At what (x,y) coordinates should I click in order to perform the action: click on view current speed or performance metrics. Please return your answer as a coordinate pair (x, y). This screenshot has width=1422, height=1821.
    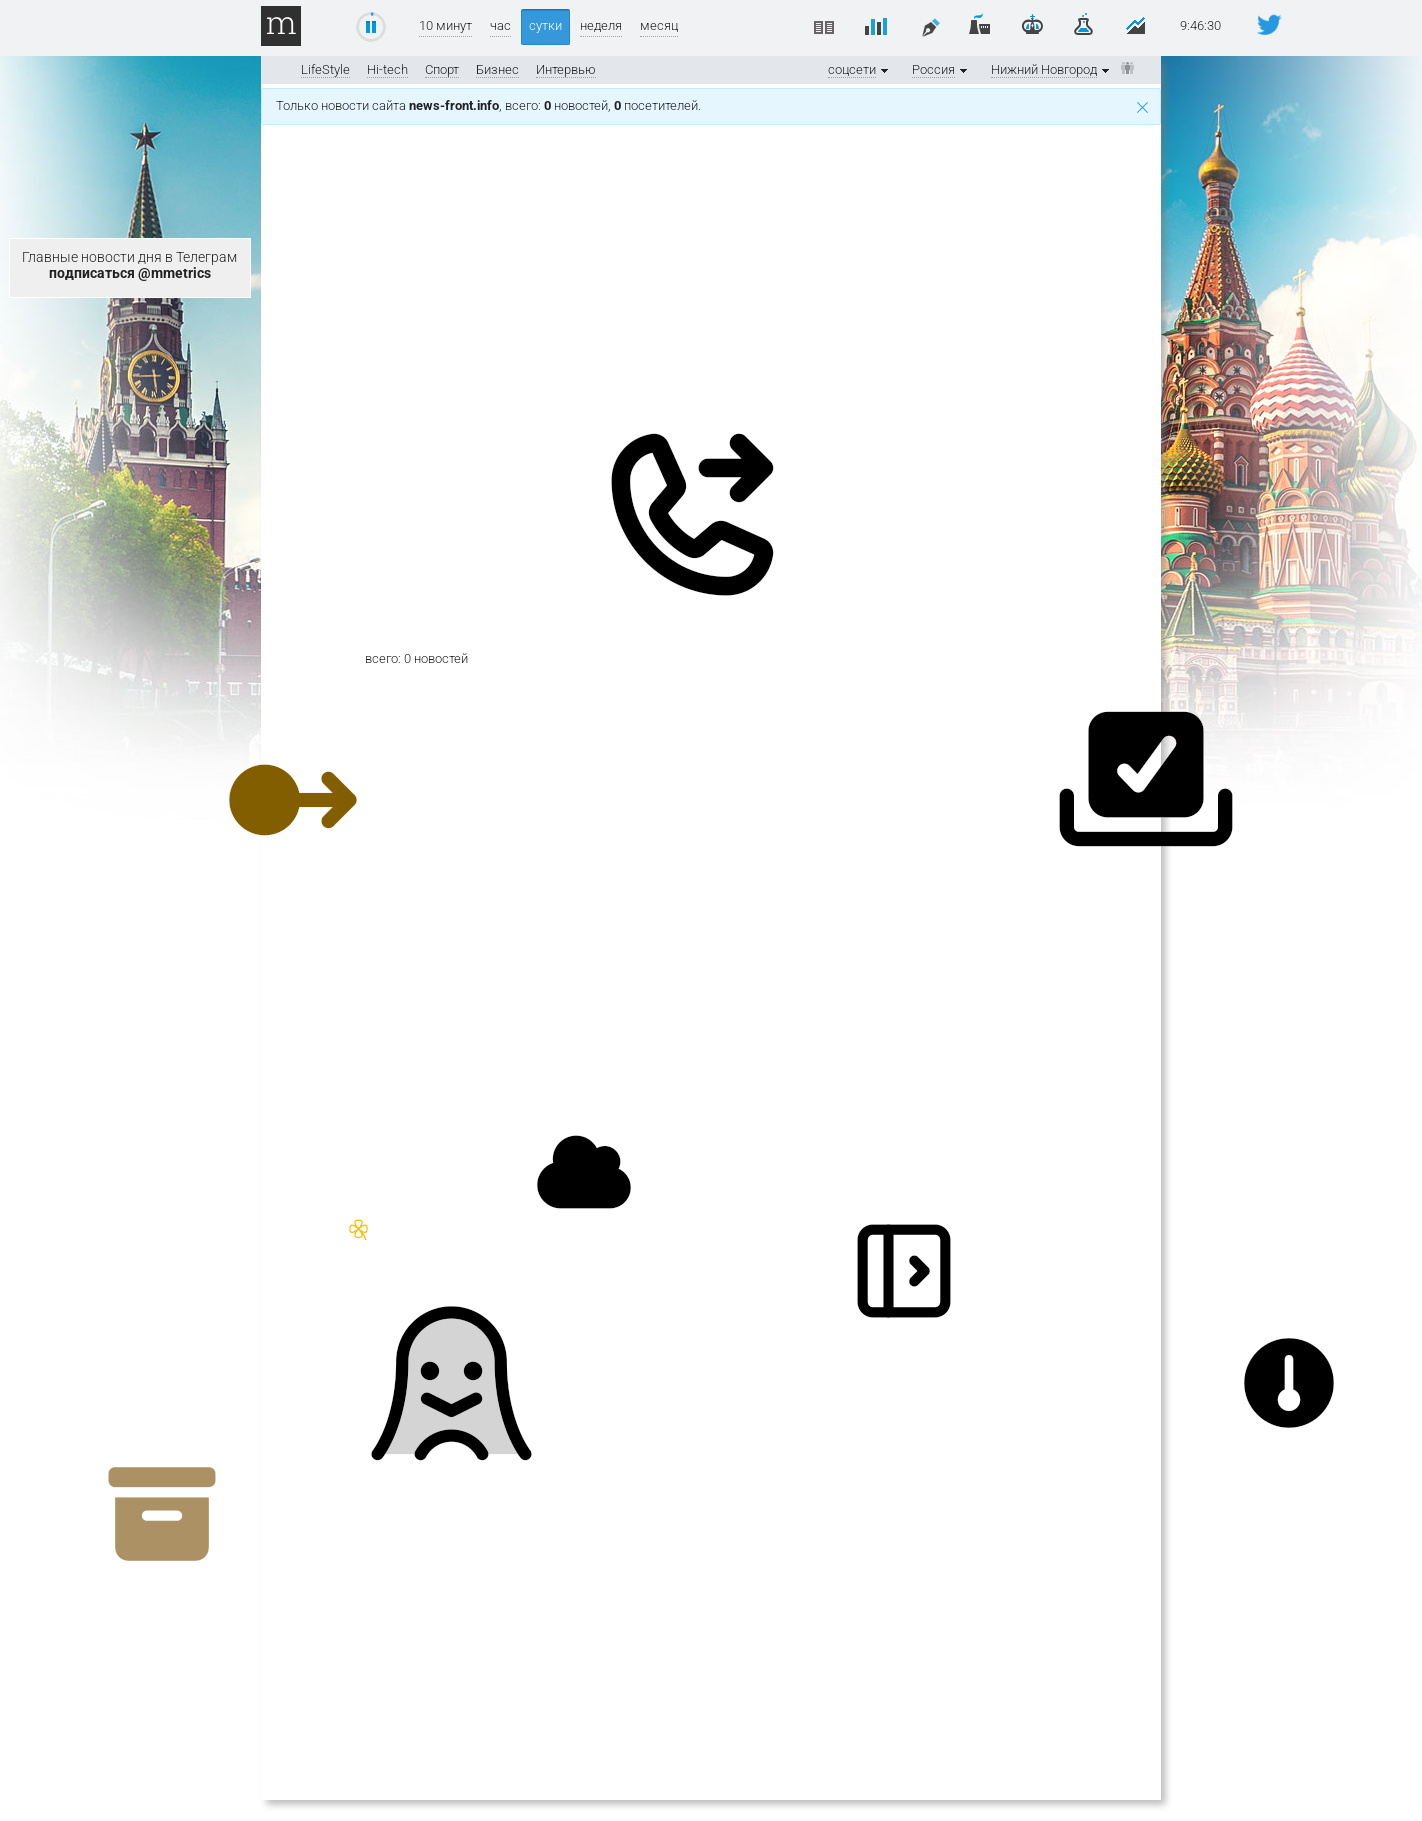
    Looking at the image, I should click on (1289, 1383).